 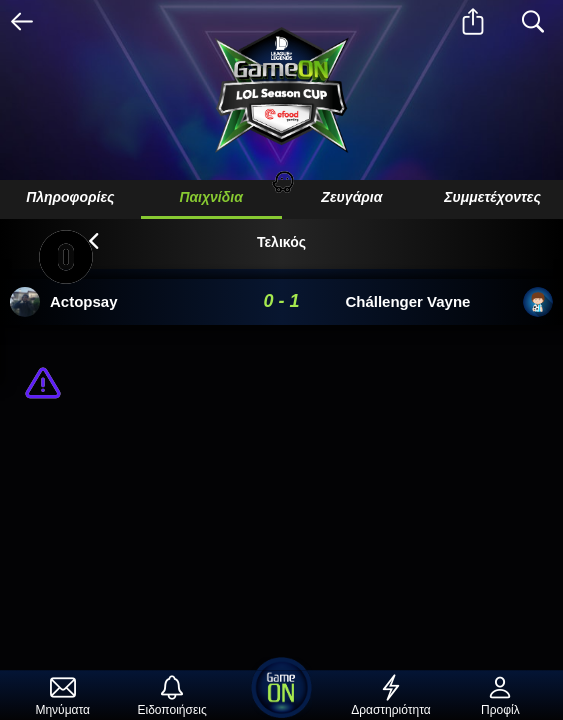 What do you see at coordinates (66, 257) in the screenshot?
I see `indicates zero items or notifications` at bounding box center [66, 257].